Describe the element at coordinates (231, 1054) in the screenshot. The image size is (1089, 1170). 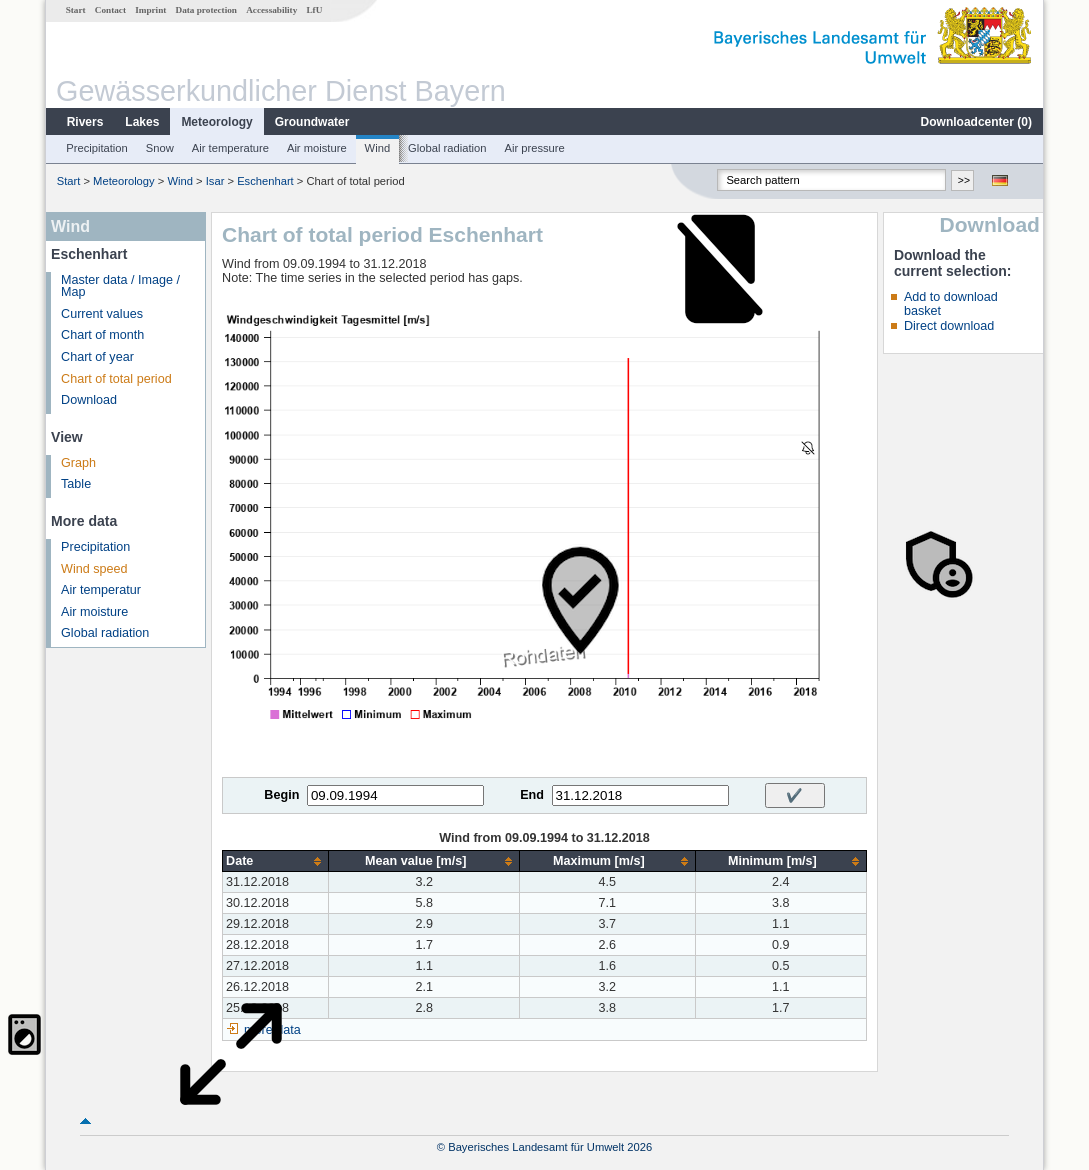
I see `expand content to full screen` at that location.